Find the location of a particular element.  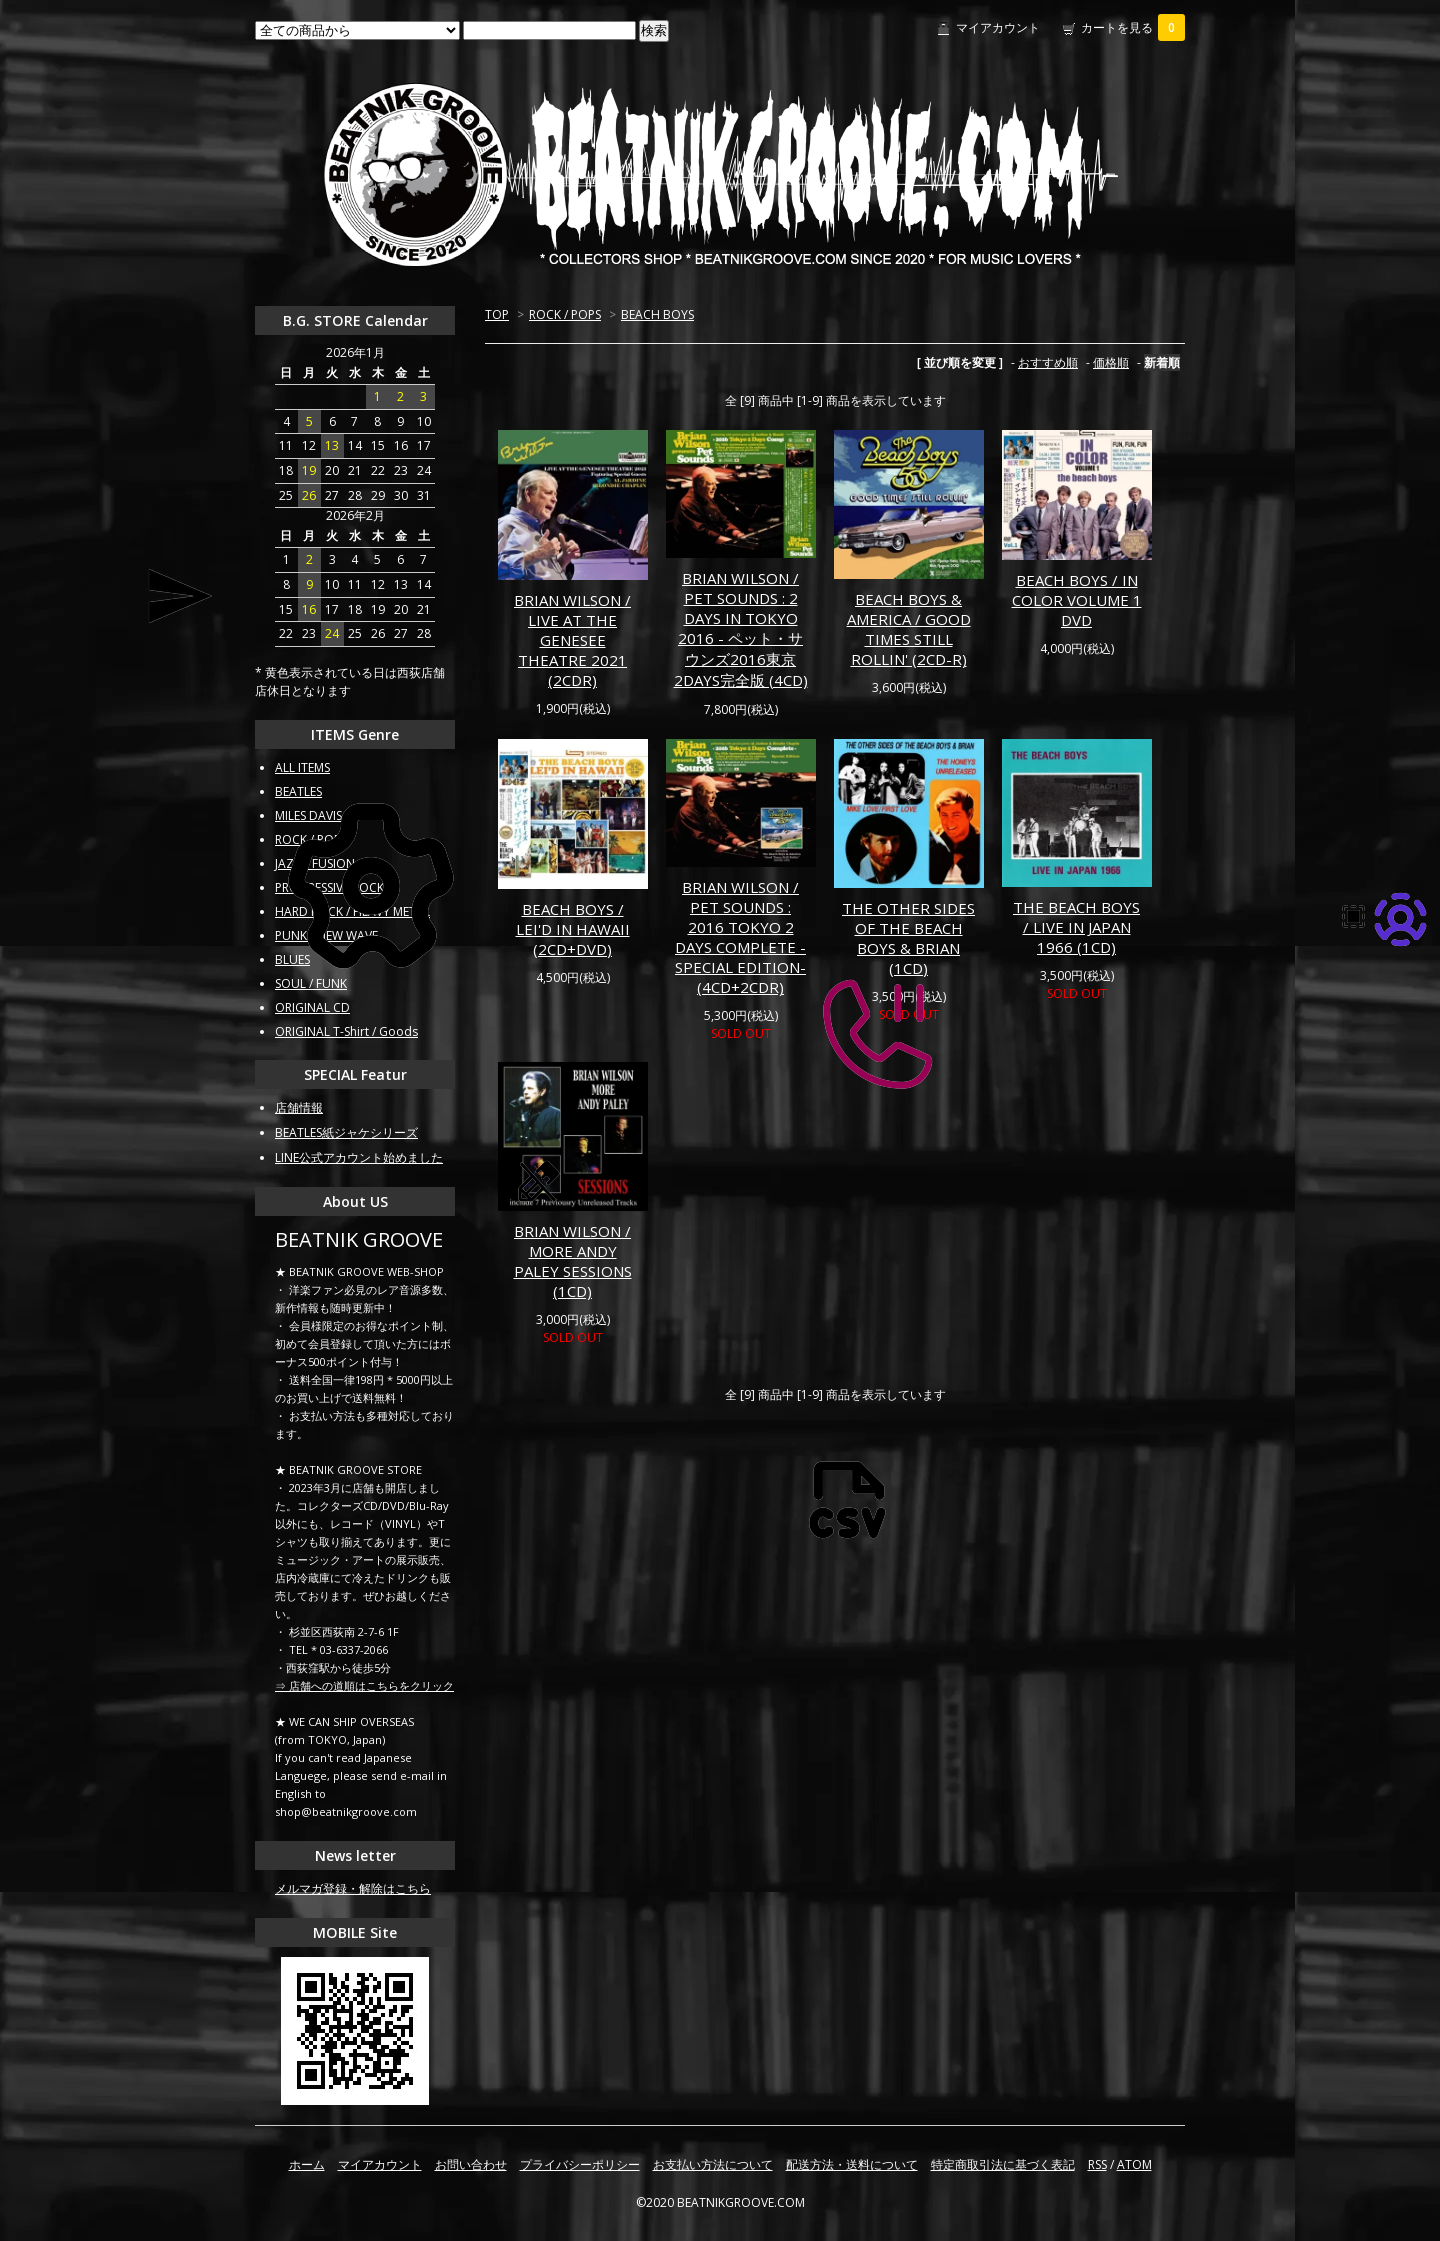

select all items in the current view is located at coordinates (1353, 916).